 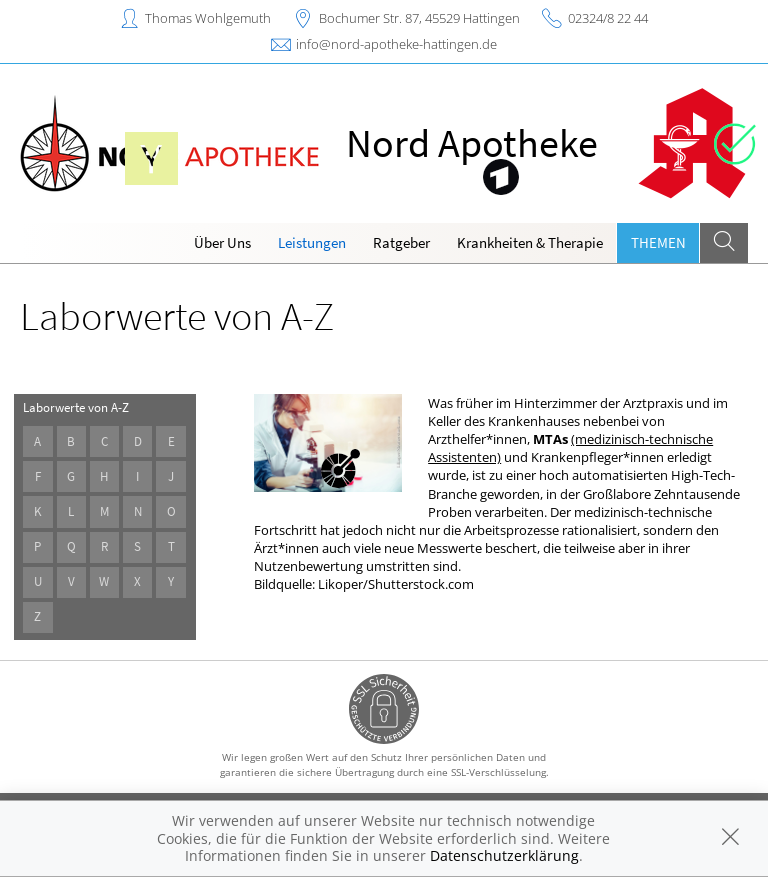 I want to click on visit Y Combinator website, so click(x=151, y=158).